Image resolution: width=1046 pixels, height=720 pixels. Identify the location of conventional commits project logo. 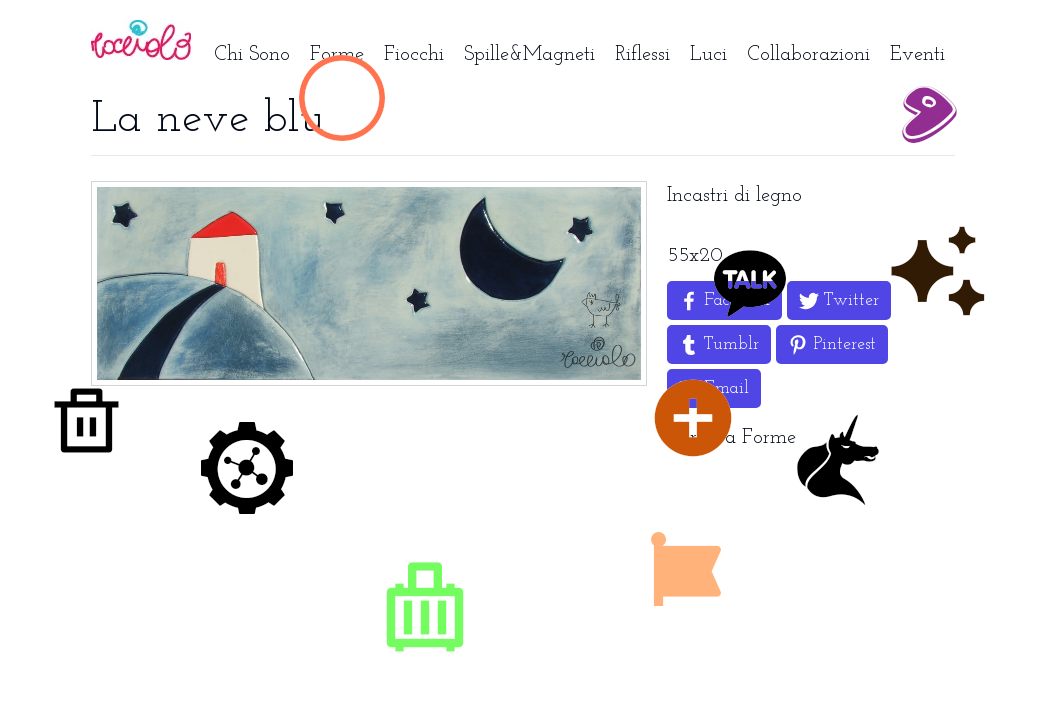
(342, 98).